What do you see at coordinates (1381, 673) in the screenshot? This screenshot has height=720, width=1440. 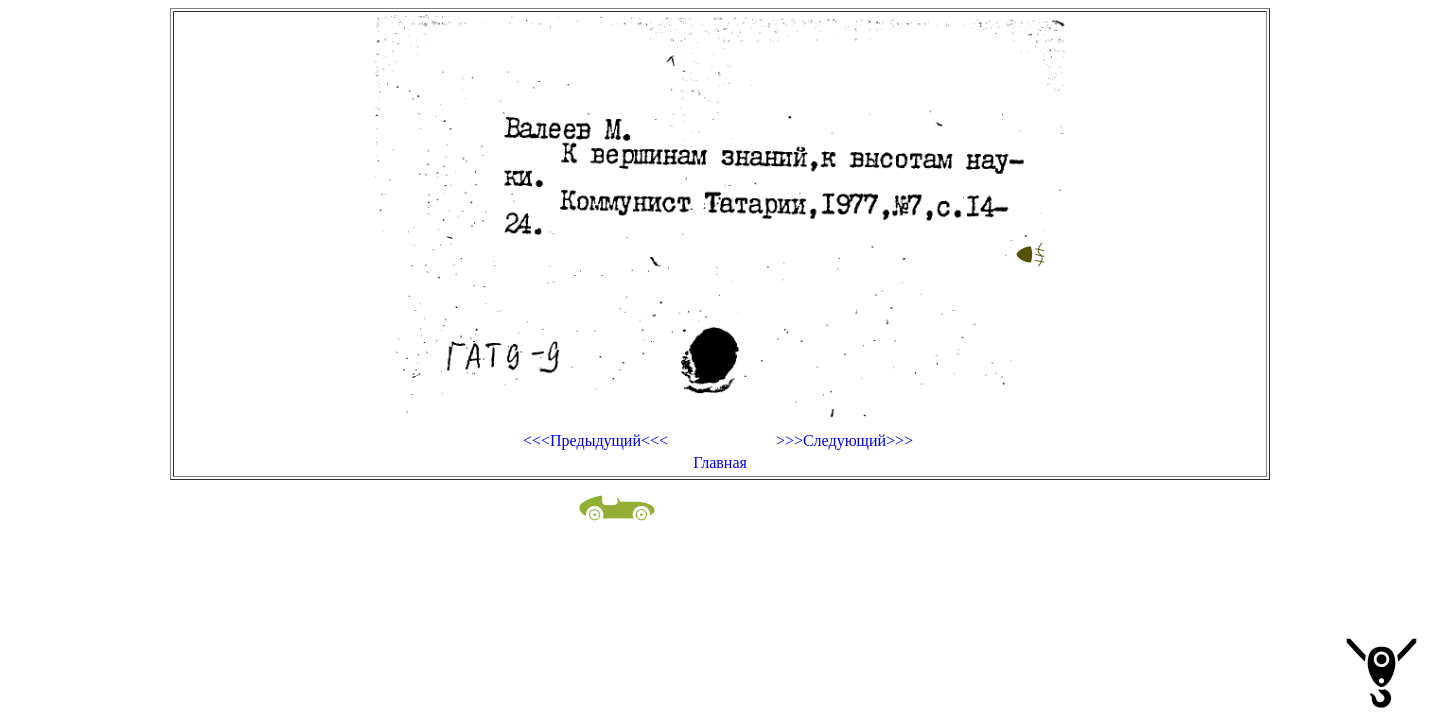 I see `indicates crane or lifting equipment in a game interface` at bounding box center [1381, 673].